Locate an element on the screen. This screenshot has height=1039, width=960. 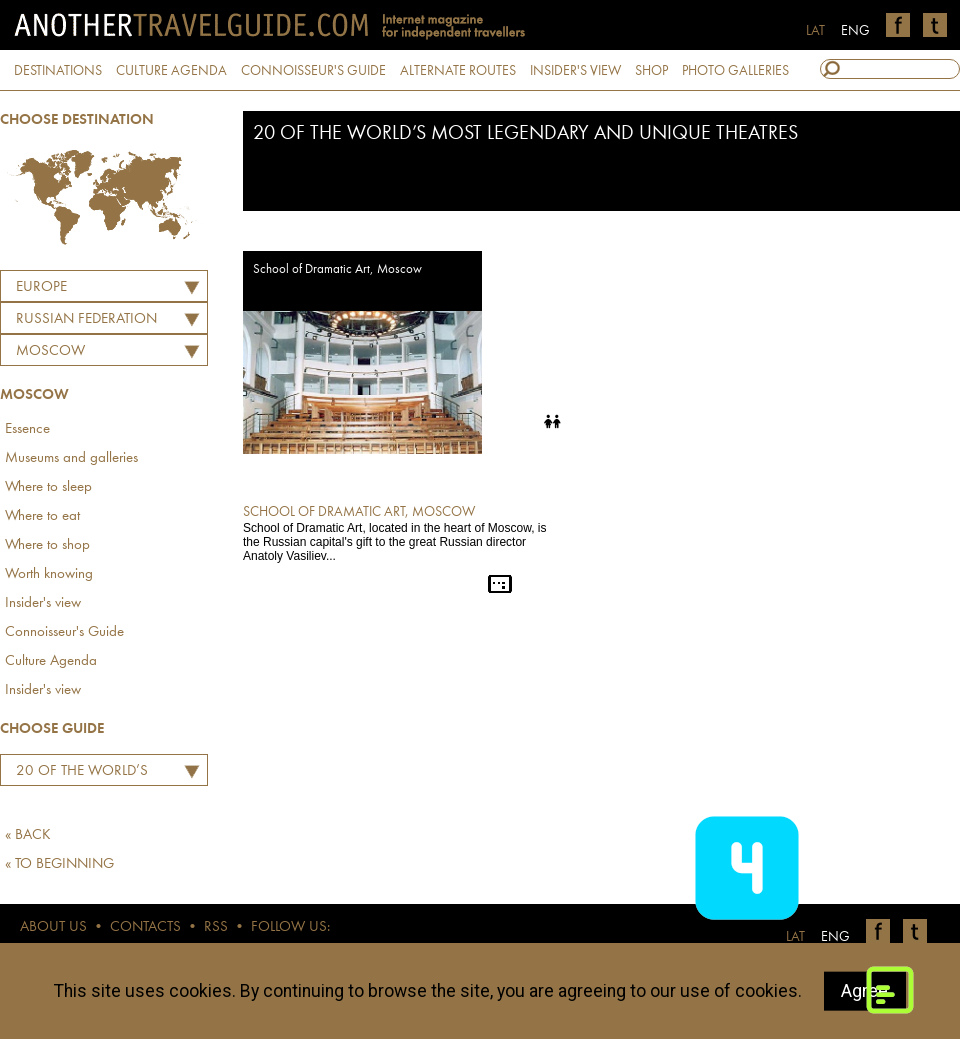
align content to bottom-left of container is located at coordinates (890, 990).